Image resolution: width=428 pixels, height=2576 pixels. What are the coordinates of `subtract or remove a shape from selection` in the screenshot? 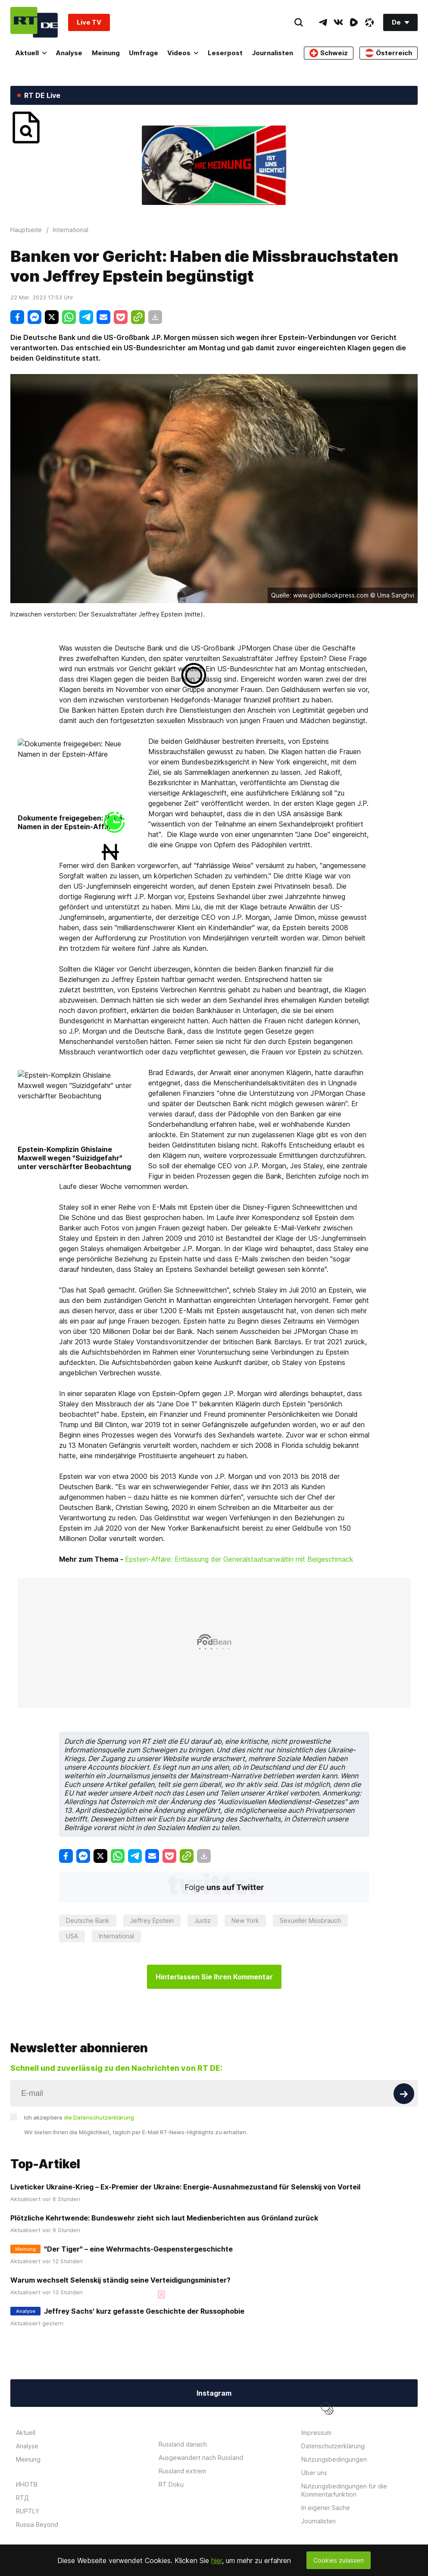 It's located at (327, 2409).